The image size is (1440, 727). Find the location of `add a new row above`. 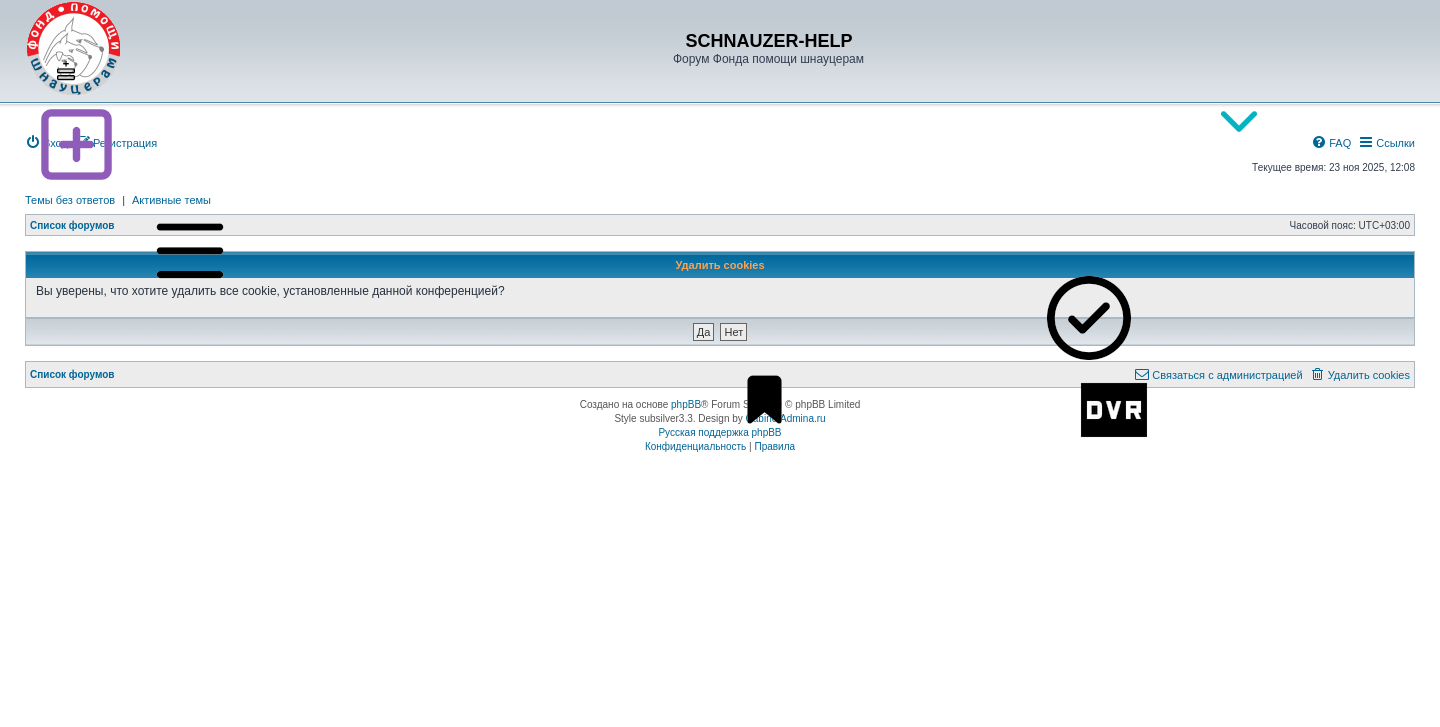

add a new row above is located at coordinates (66, 72).